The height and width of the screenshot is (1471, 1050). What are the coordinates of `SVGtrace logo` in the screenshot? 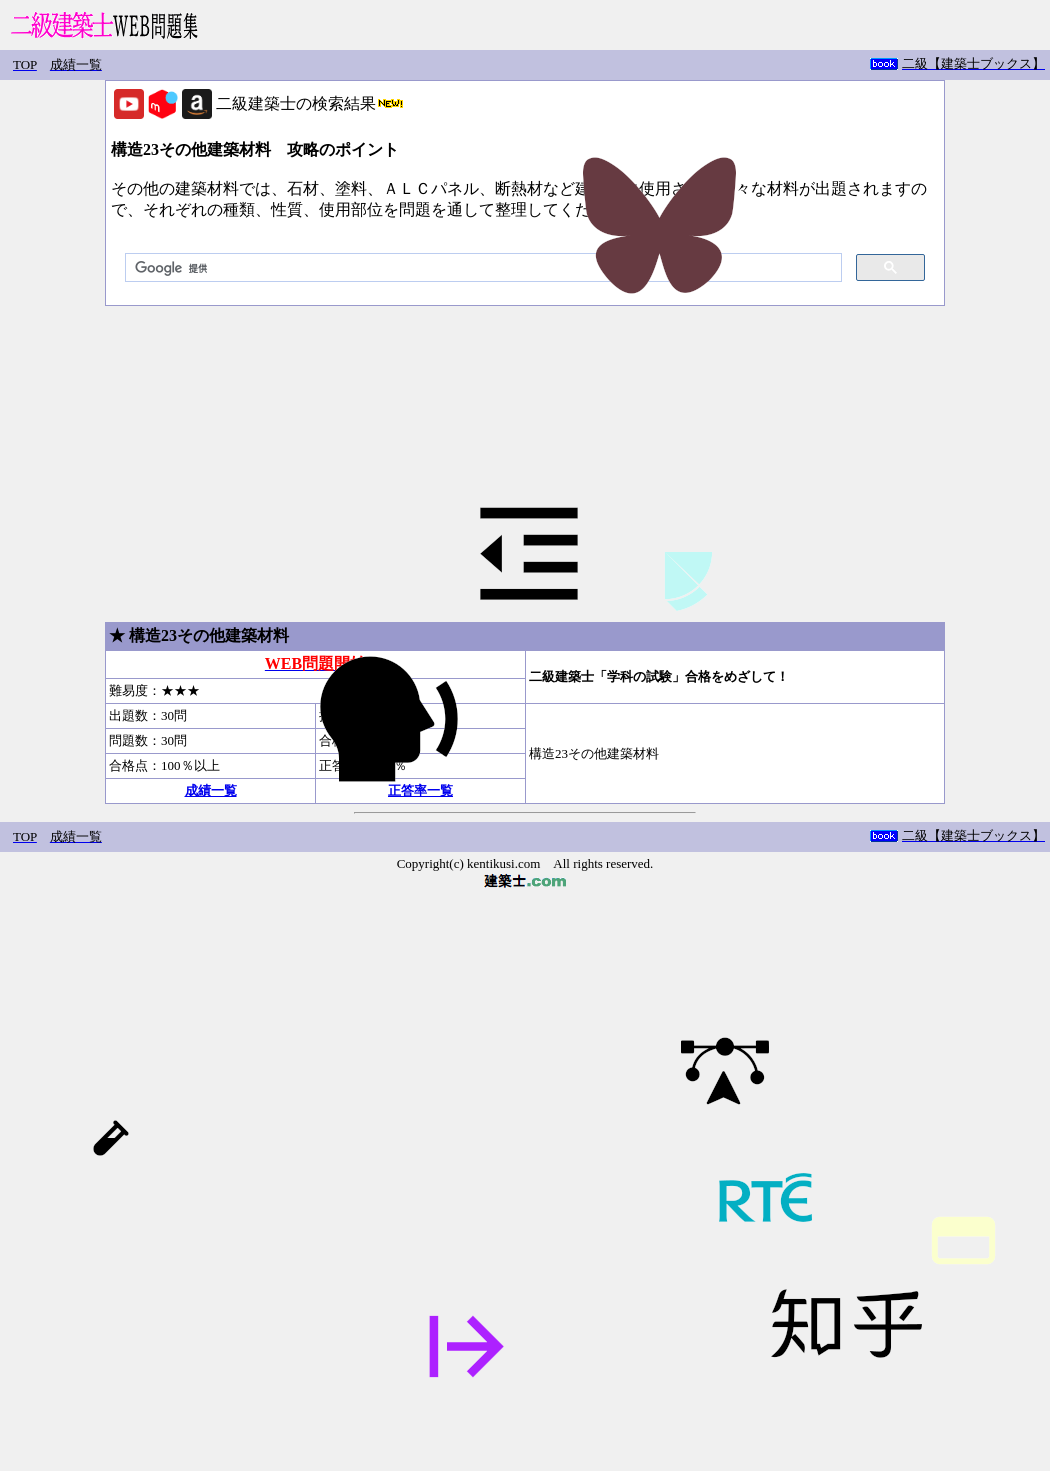 It's located at (725, 1071).